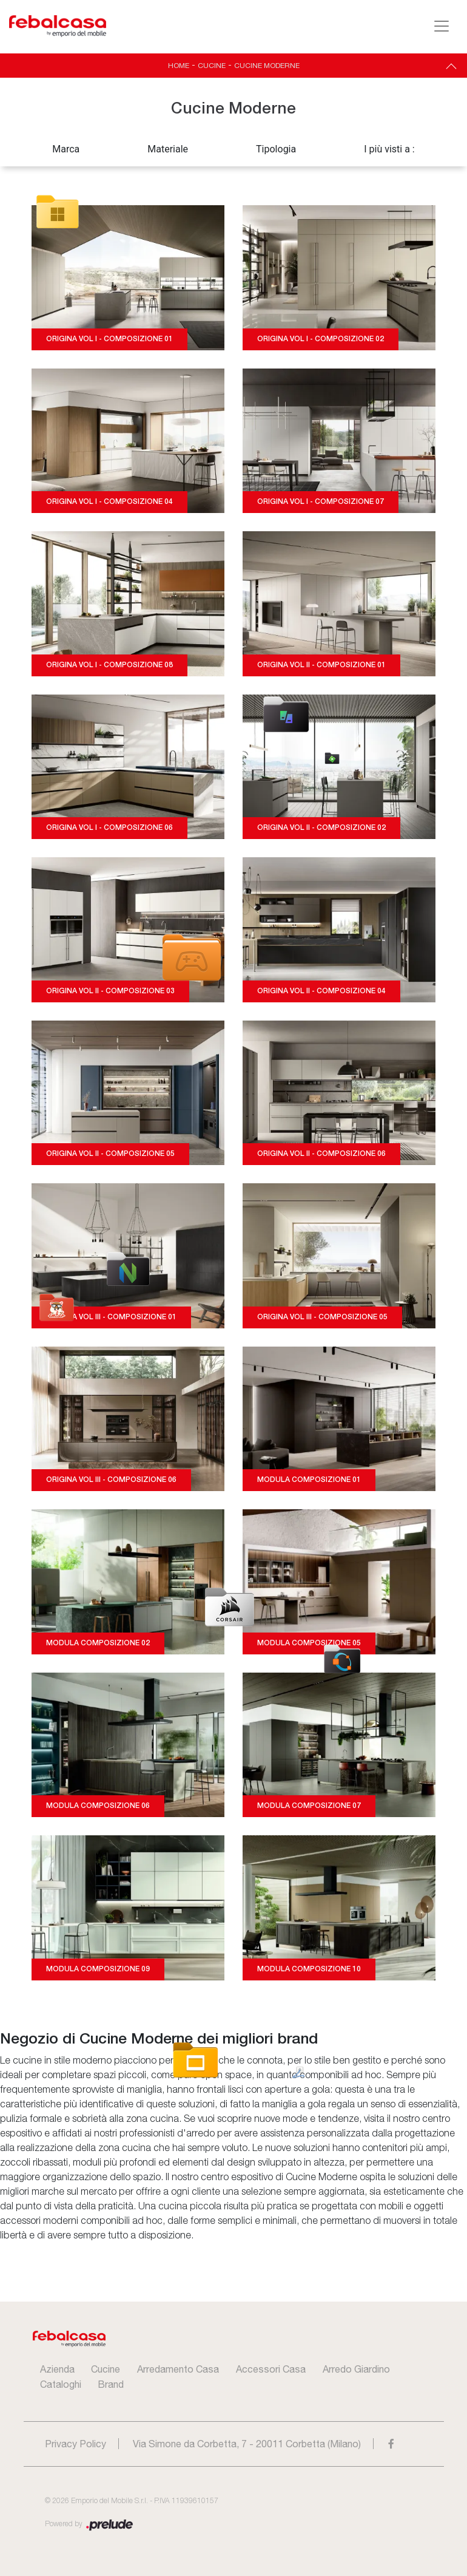 Image resolution: width=467 pixels, height=2576 pixels. I want to click on open your games folder, so click(192, 957).